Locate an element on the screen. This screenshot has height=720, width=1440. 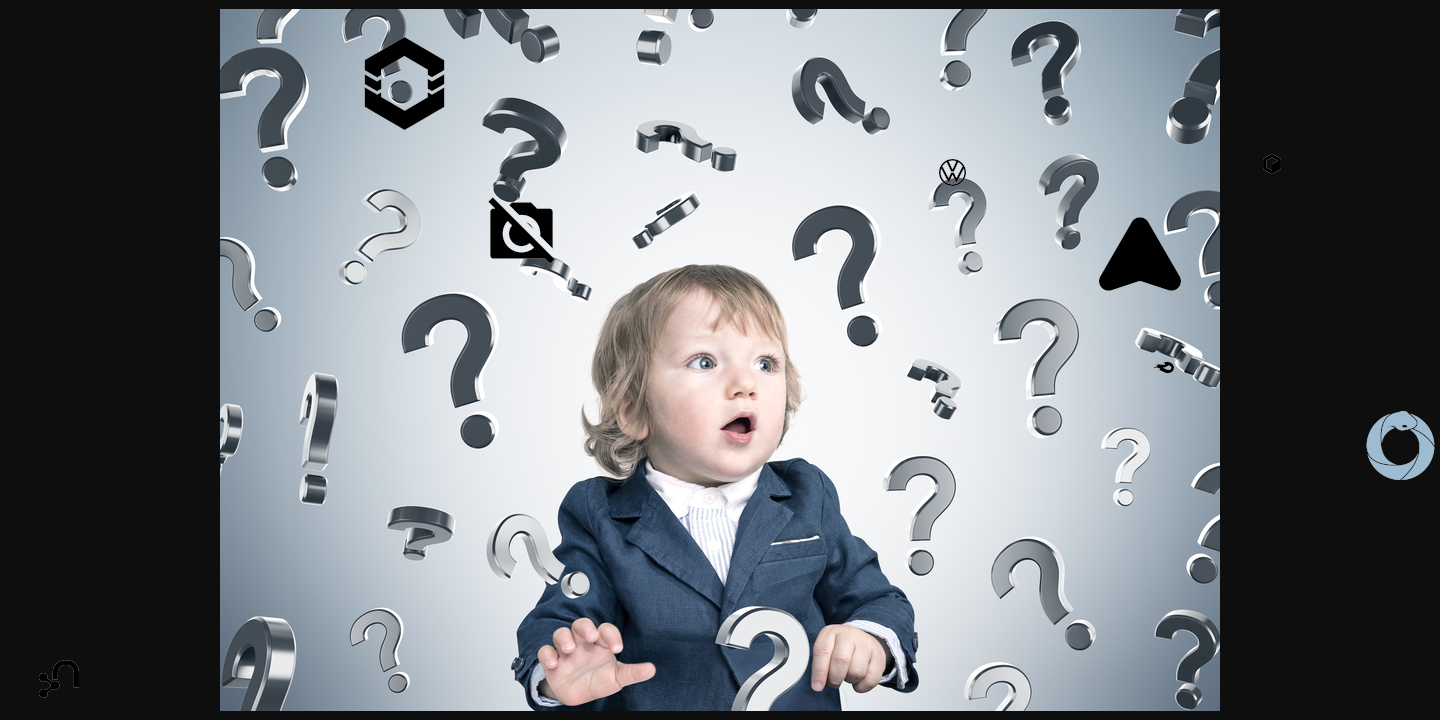
navigate to fugacloud services is located at coordinates (404, 83).